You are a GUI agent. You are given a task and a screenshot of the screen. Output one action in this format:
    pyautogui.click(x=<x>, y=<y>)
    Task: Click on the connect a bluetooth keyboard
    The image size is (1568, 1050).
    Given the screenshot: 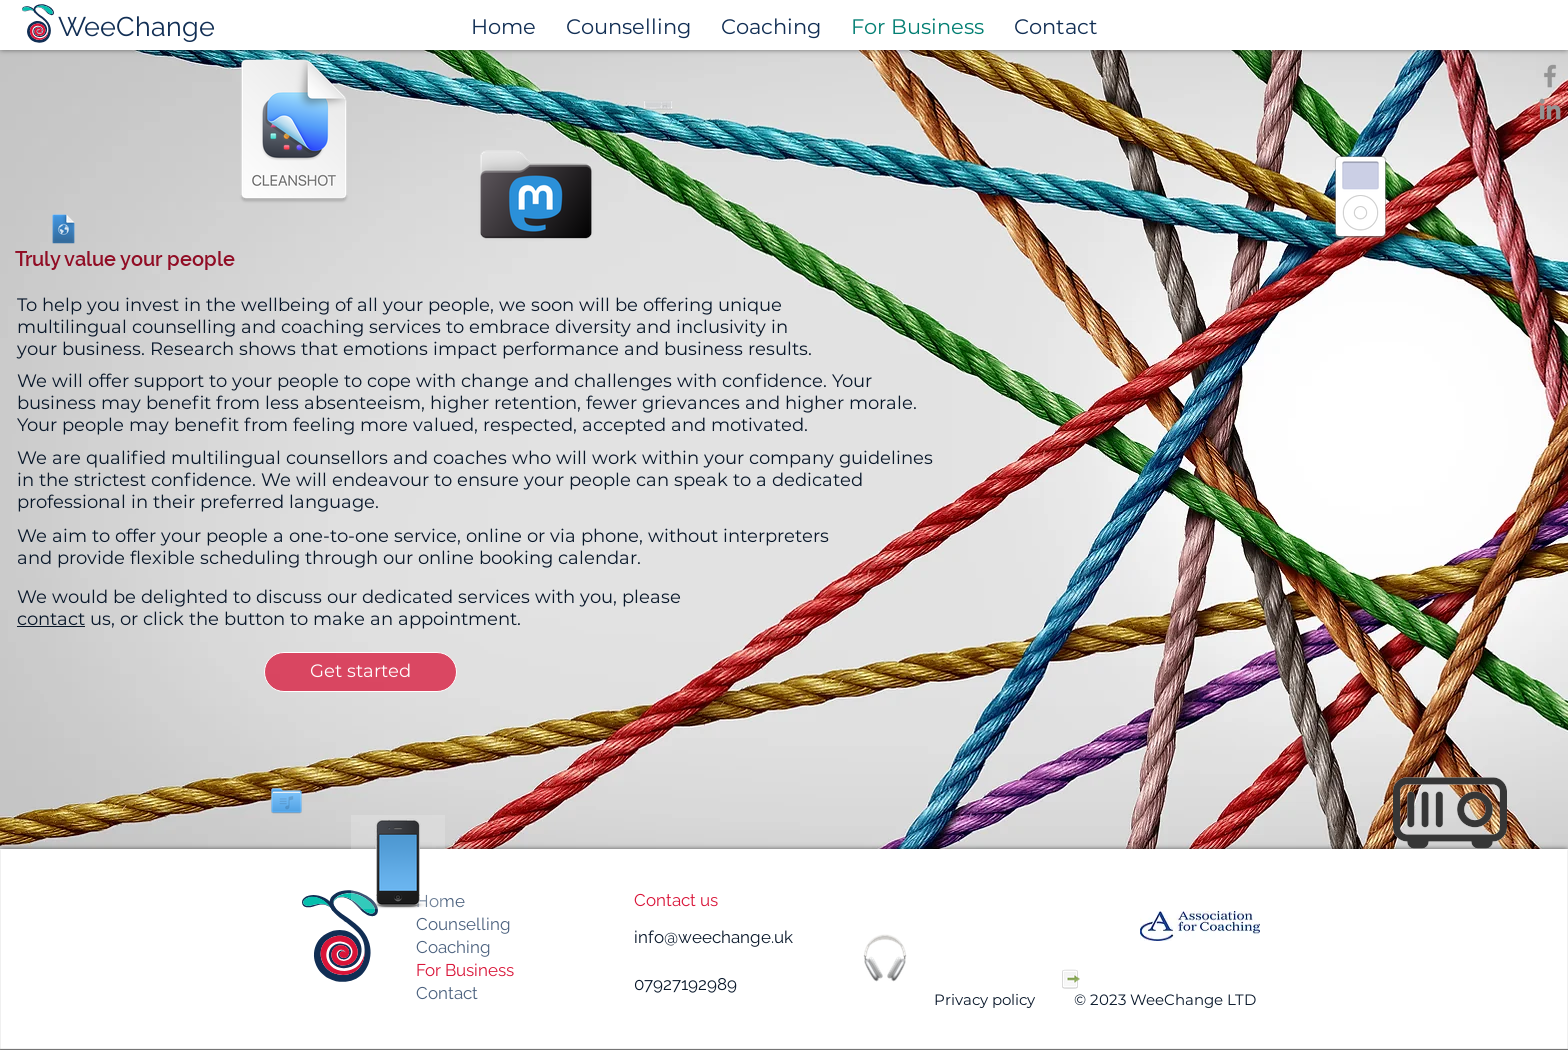 What is the action you would take?
    pyautogui.click(x=658, y=105)
    